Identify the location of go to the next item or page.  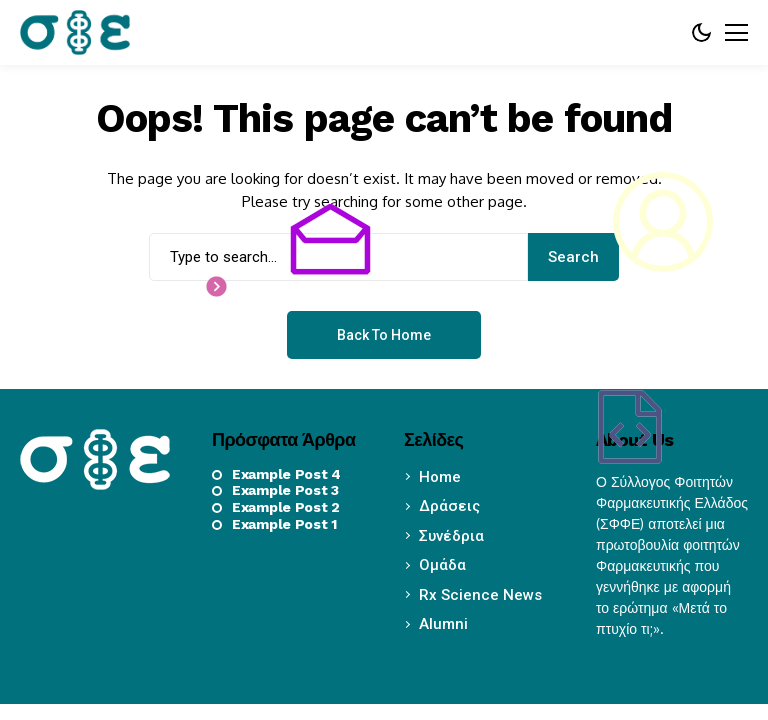
(216, 286).